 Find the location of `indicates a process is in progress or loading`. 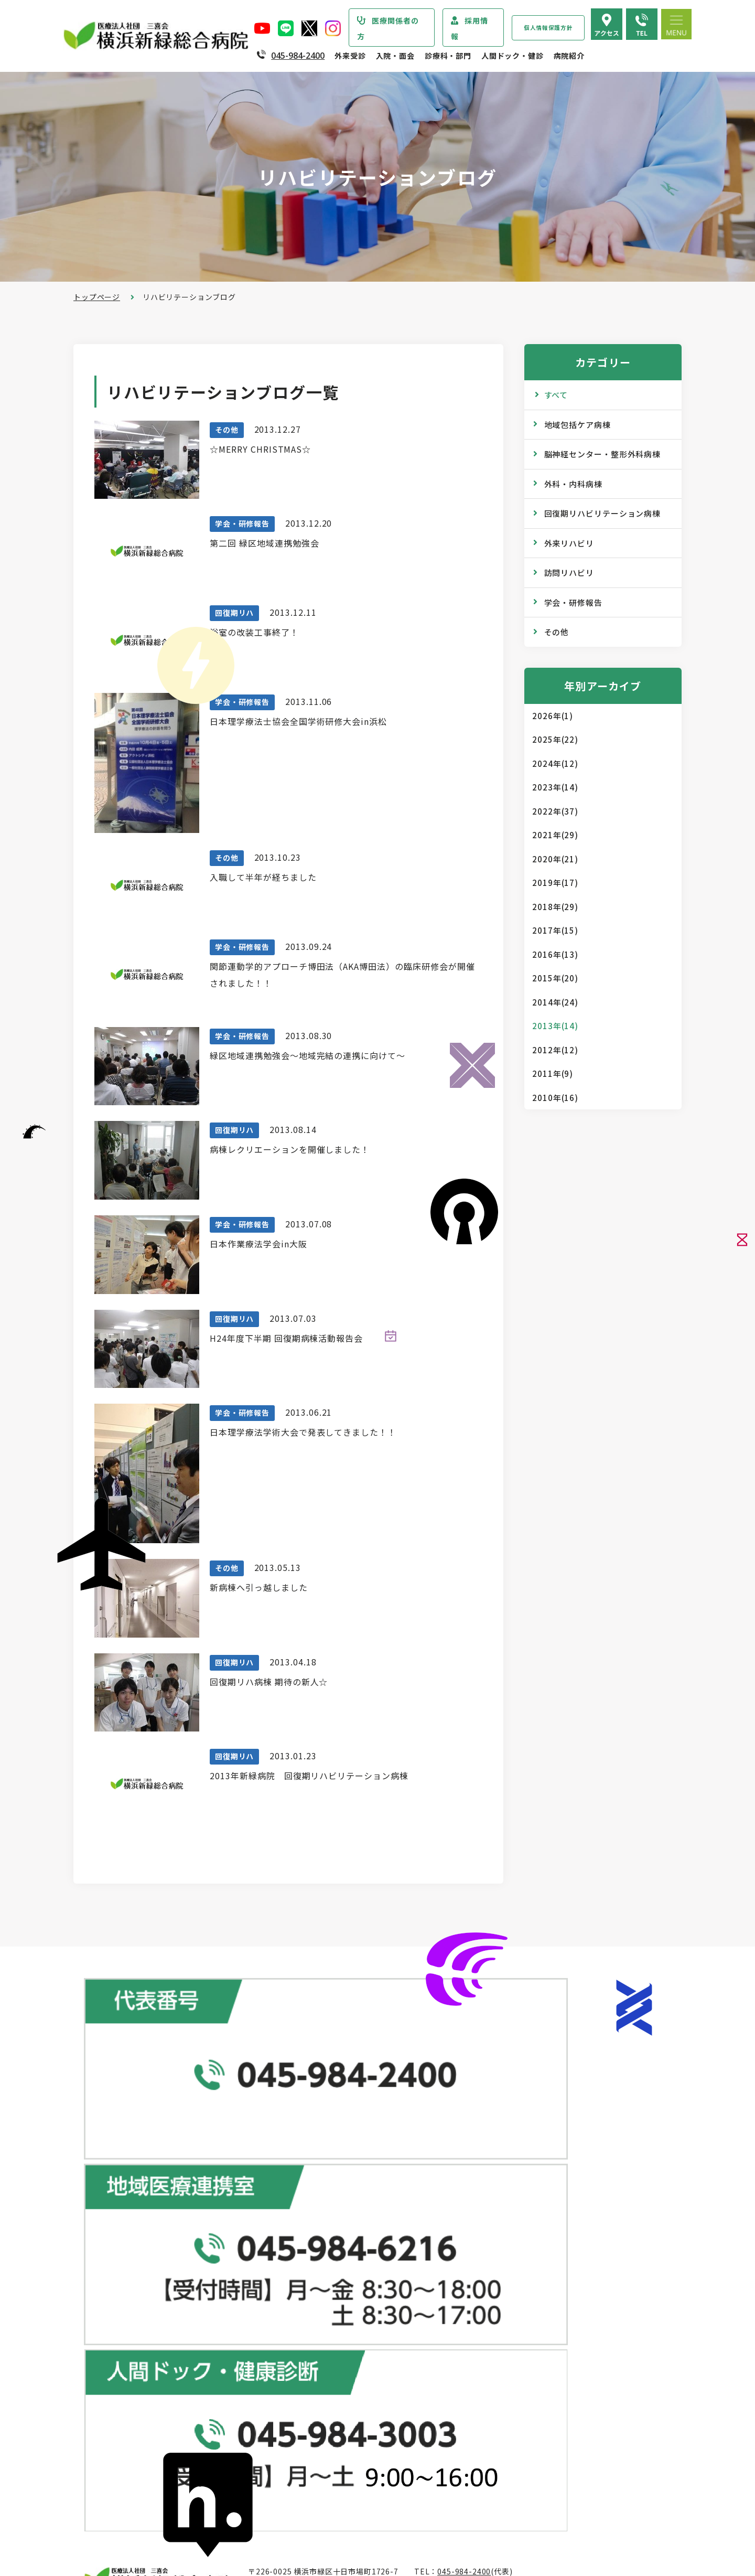

indicates a process is in progress or loading is located at coordinates (742, 1239).